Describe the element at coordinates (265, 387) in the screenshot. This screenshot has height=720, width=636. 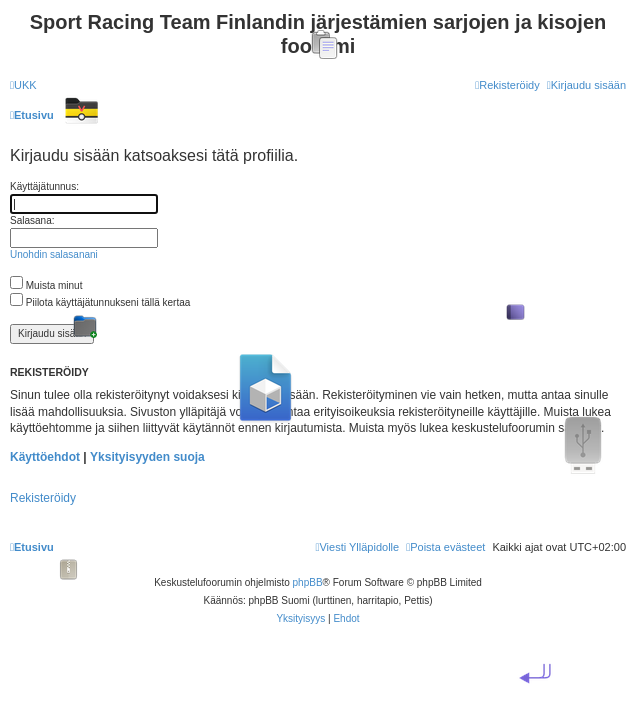
I see `flatpak application reference file` at that location.